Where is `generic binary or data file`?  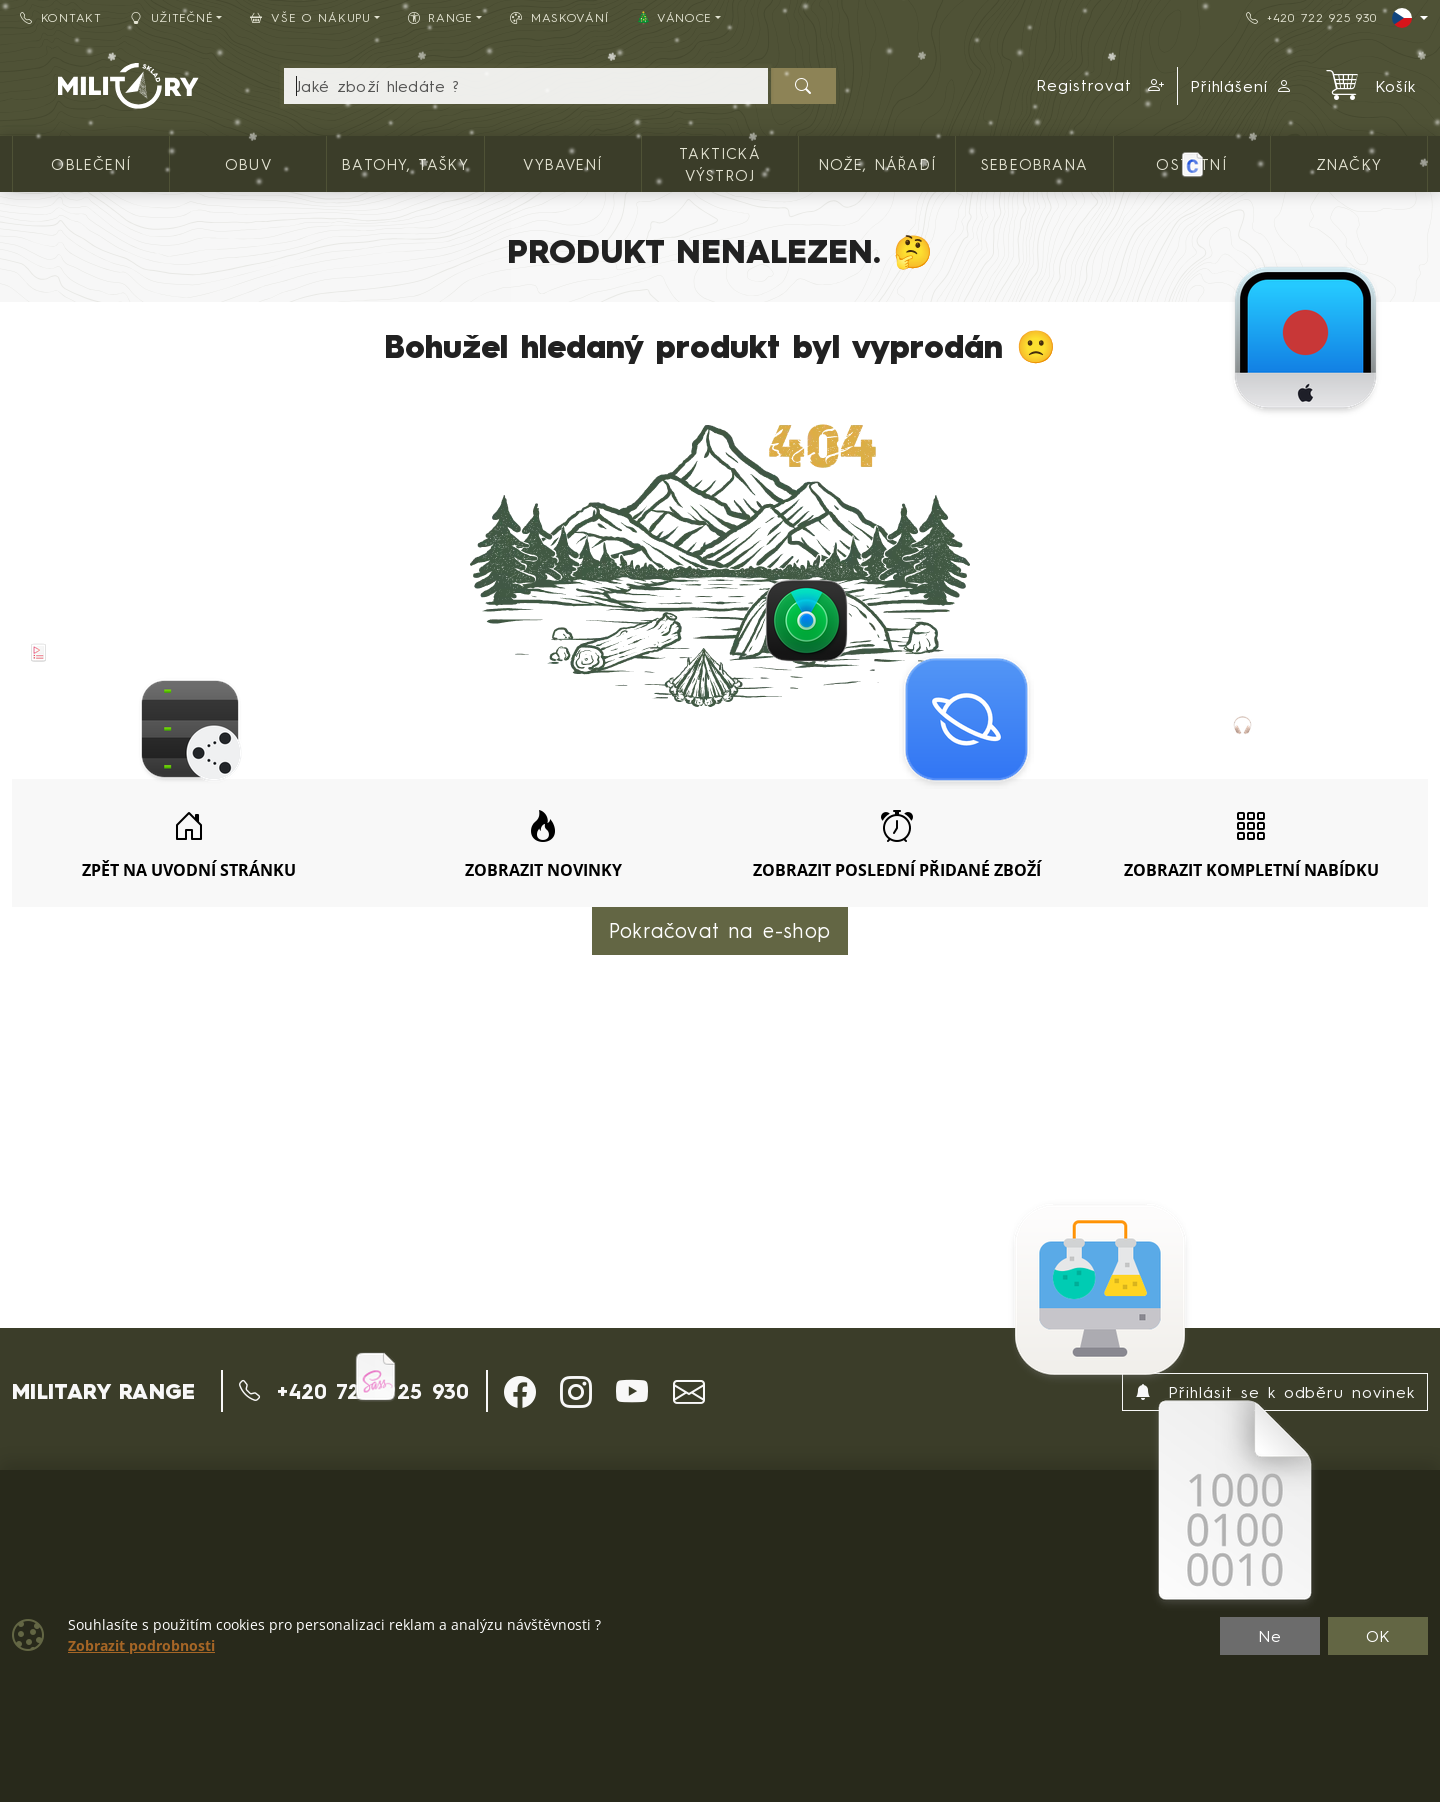 generic binary or data file is located at coordinates (1235, 1504).